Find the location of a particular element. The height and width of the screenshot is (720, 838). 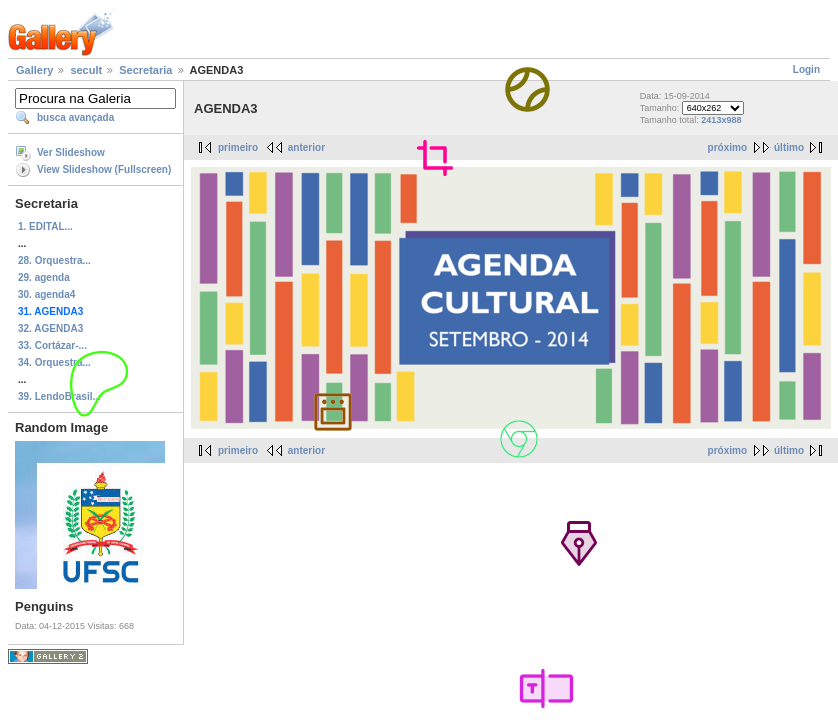

access tennis or racquet sports content is located at coordinates (527, 89).